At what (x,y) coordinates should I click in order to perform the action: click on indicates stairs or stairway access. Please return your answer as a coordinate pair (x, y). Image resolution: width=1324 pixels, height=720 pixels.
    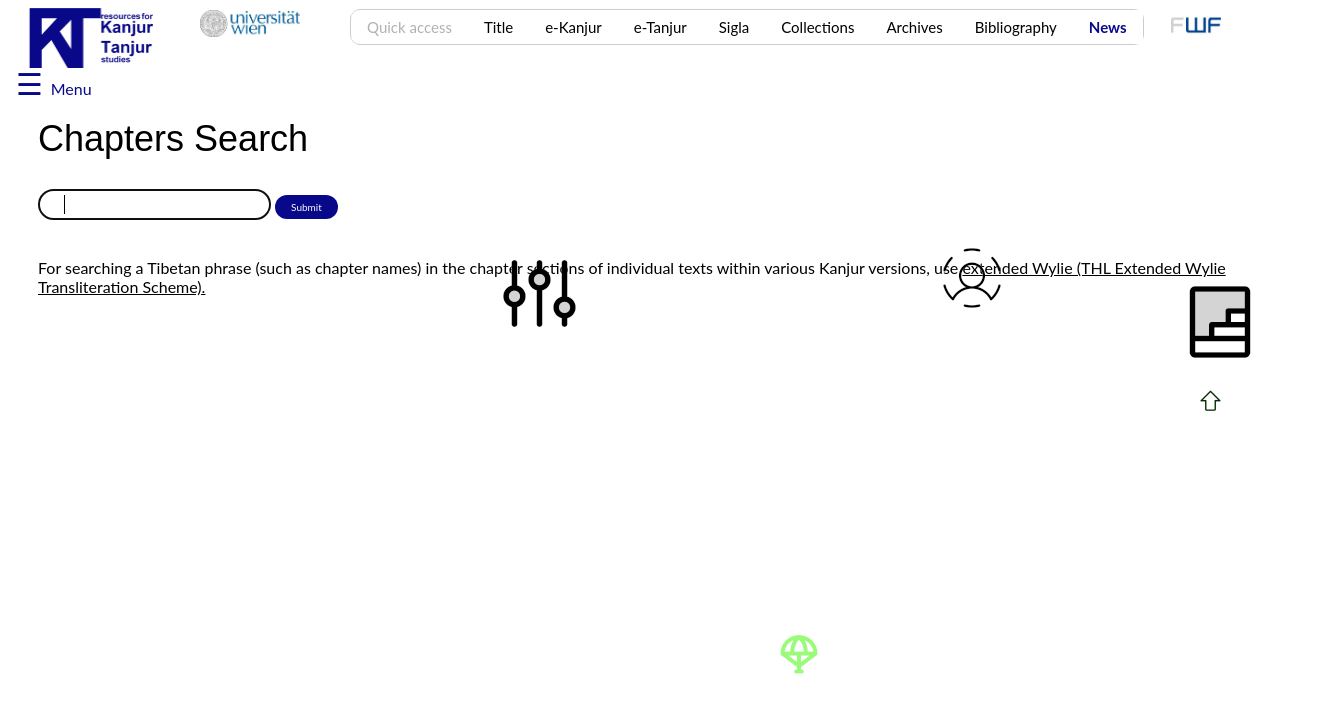
    Looking at the image, I should click on (1220, 322).